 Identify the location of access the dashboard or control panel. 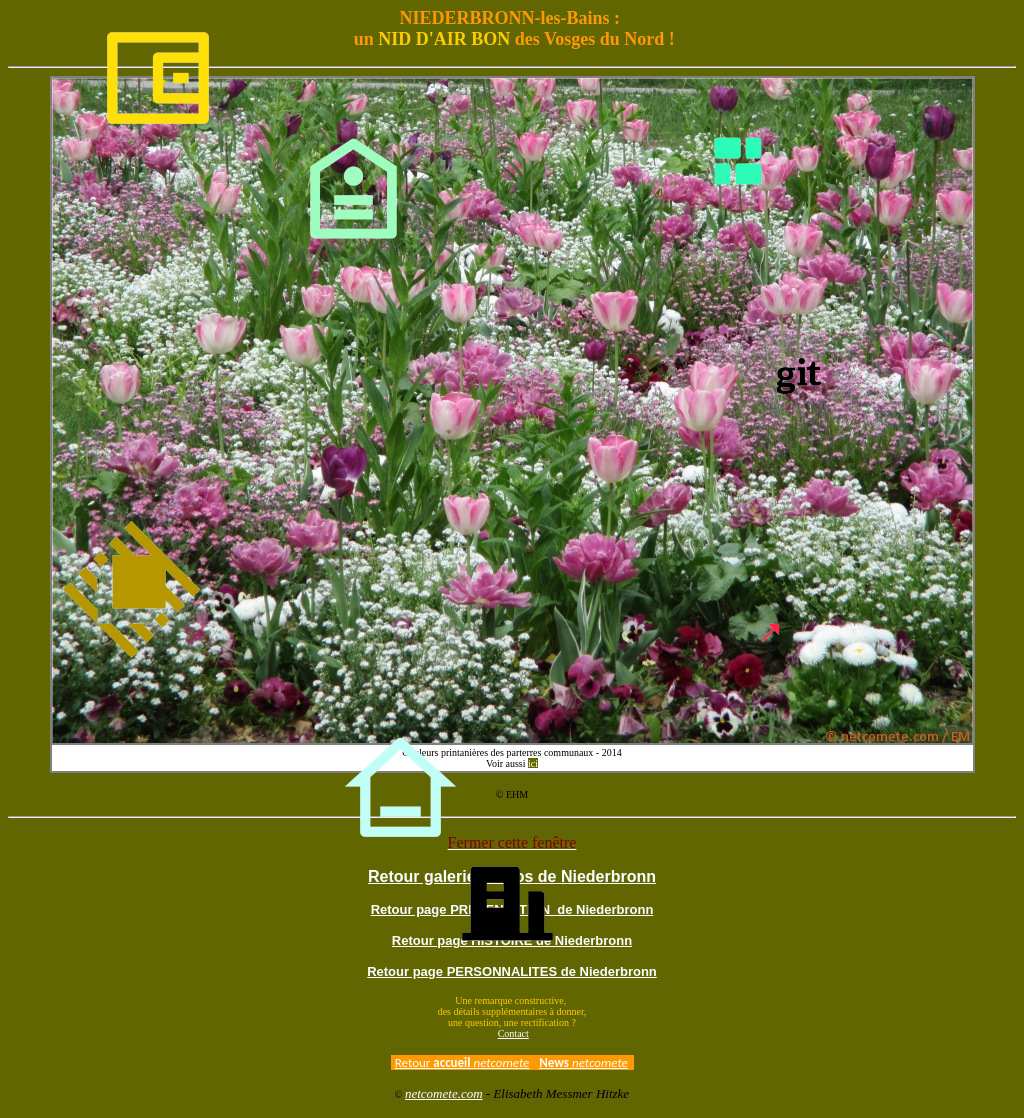
(738, 161).